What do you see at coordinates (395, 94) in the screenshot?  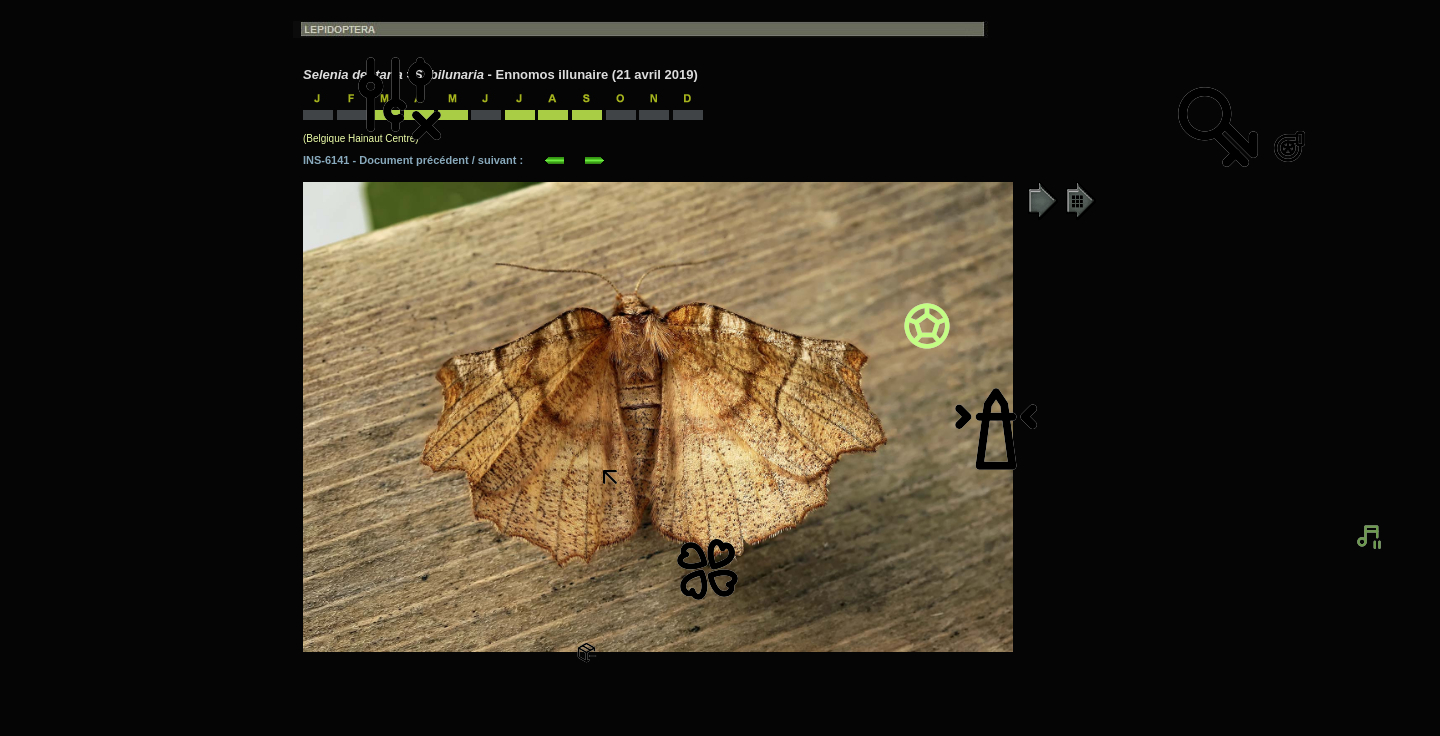 I see `clear all filter settings` at bounding box center [395, 94].